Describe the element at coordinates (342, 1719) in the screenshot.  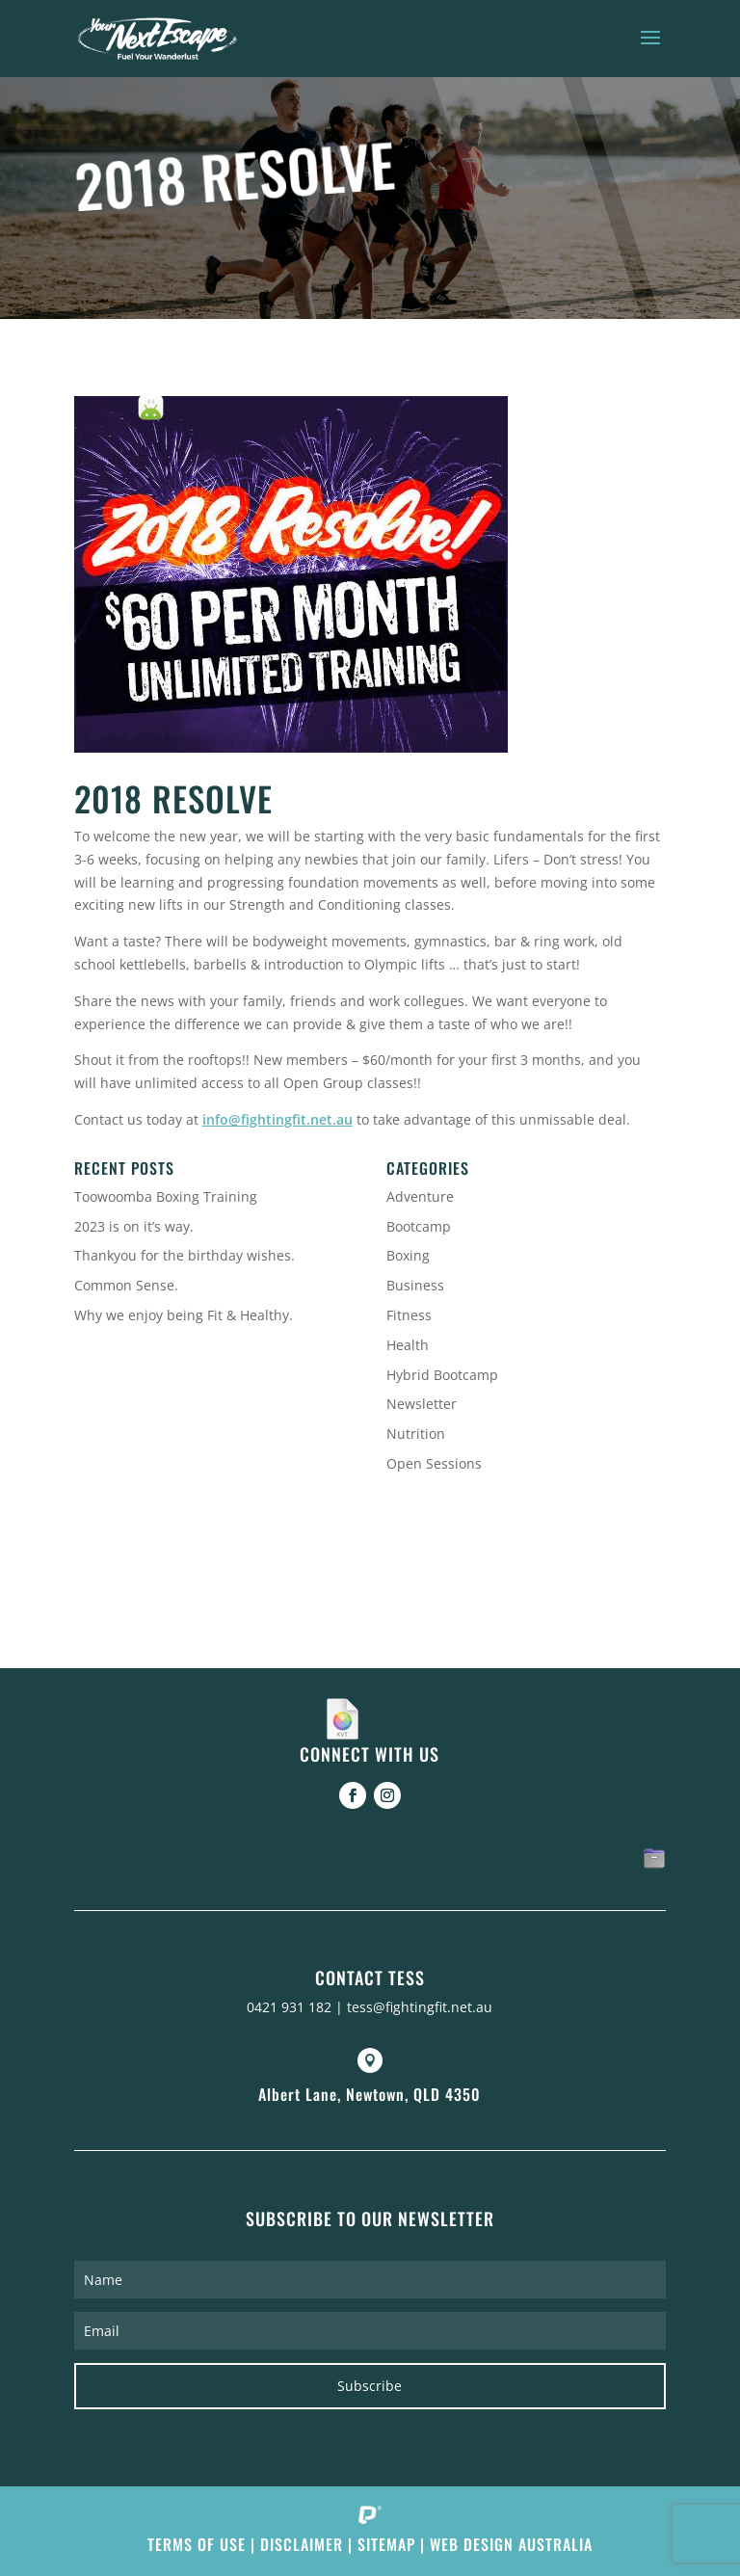
I see `a KVT text file associated with Krita vector graphics` at that location.